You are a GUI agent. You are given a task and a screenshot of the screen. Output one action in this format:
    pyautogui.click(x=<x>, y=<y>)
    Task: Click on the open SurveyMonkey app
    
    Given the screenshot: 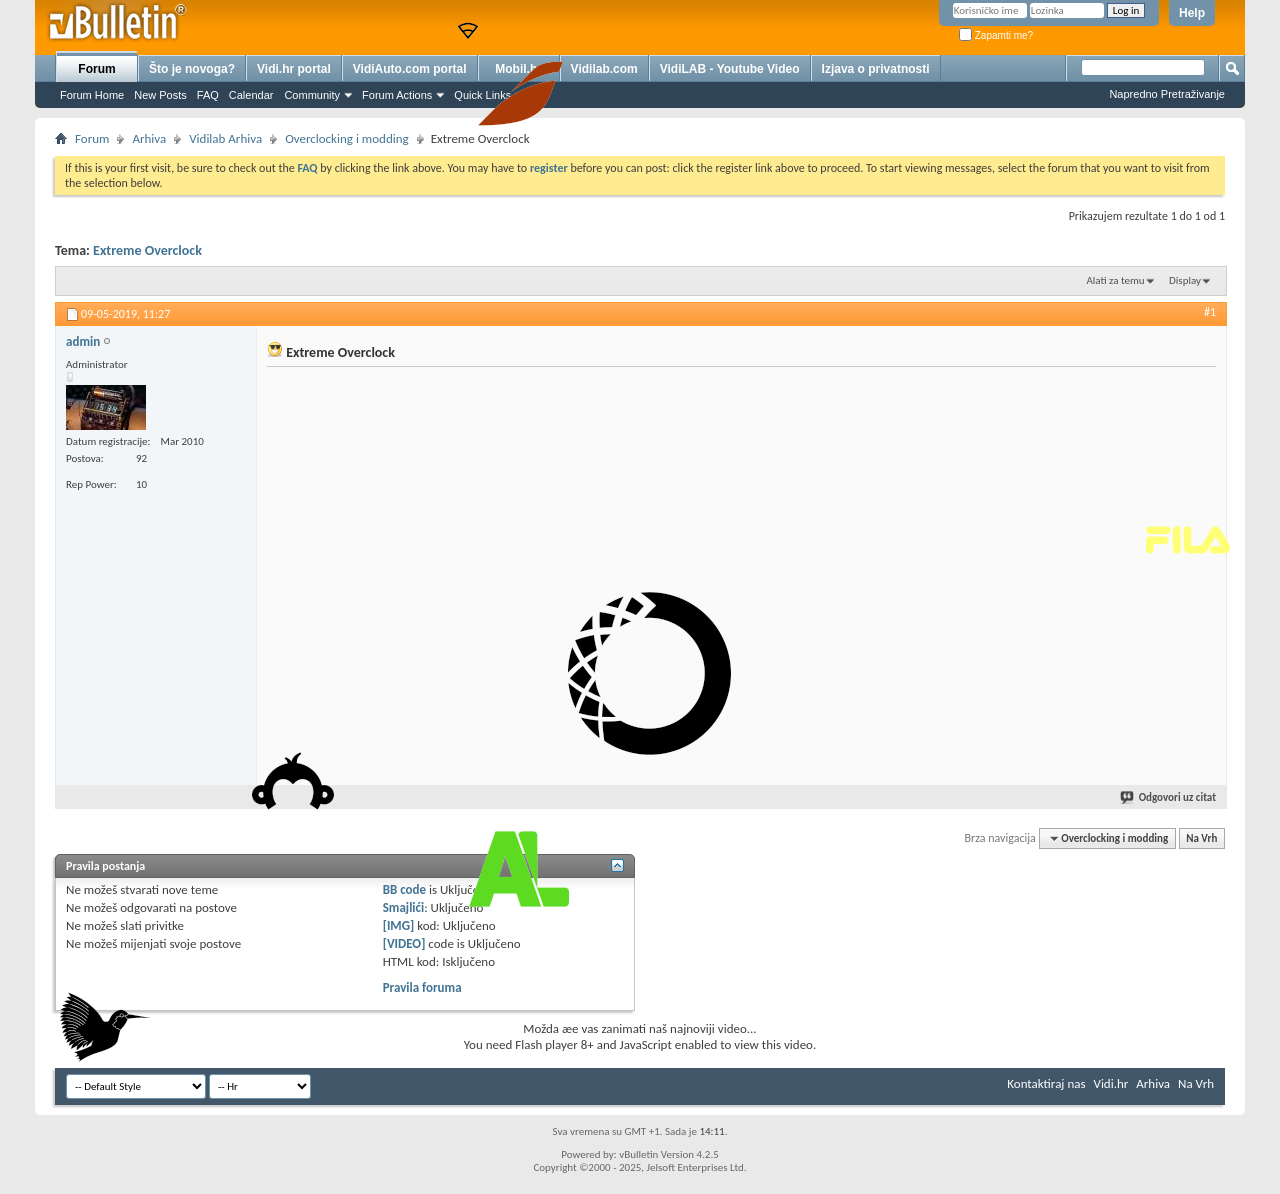 What is the action you would take?
    pyautogui.click(x=293, y=781)
    